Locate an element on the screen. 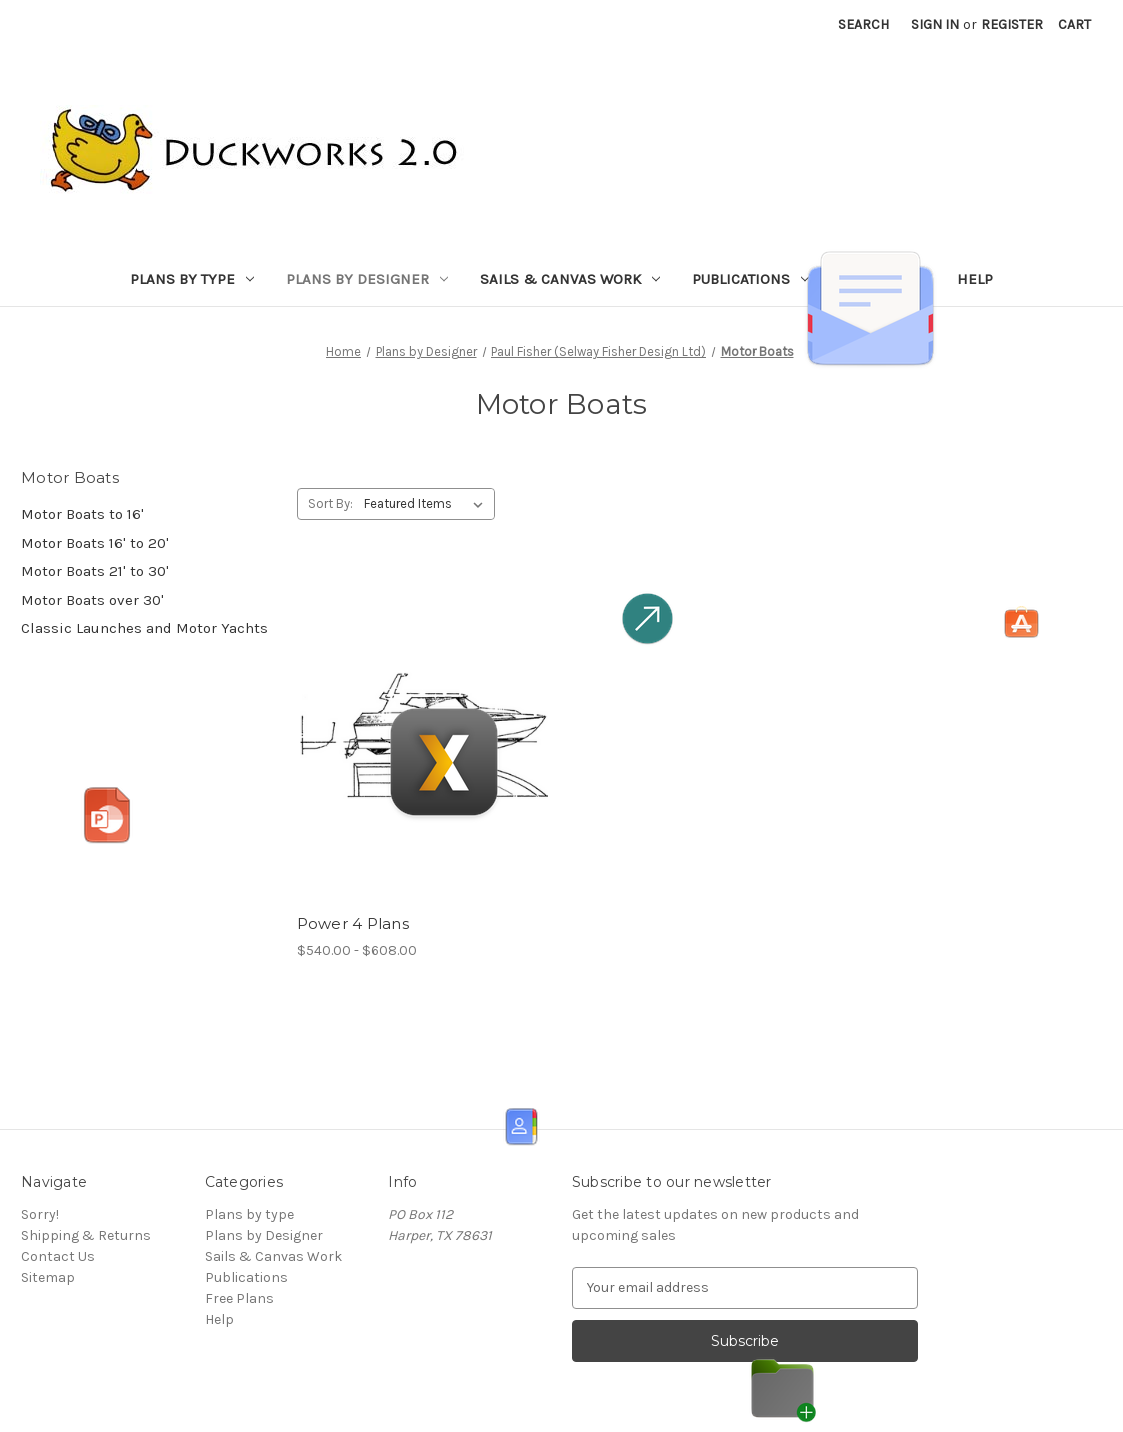 The width and height of the screenshot is (1123, 1432). indicates a symbolic link or shortcut to another file is located at coordinates (647, 618).